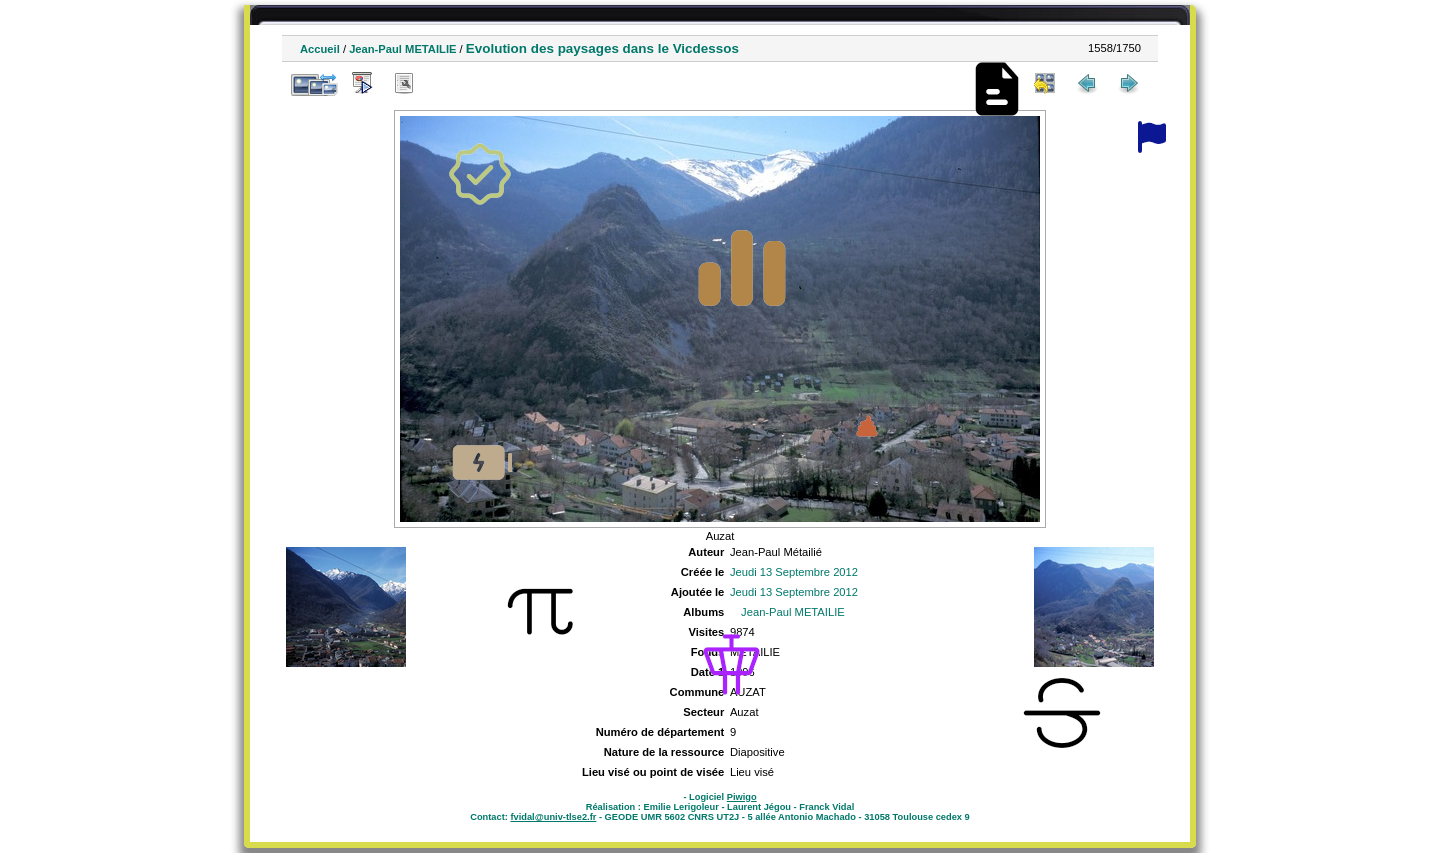  Describe the element at coordinates (867, 426) in the screenshot. I see `add a poop emoji reaction to a message` at that location.